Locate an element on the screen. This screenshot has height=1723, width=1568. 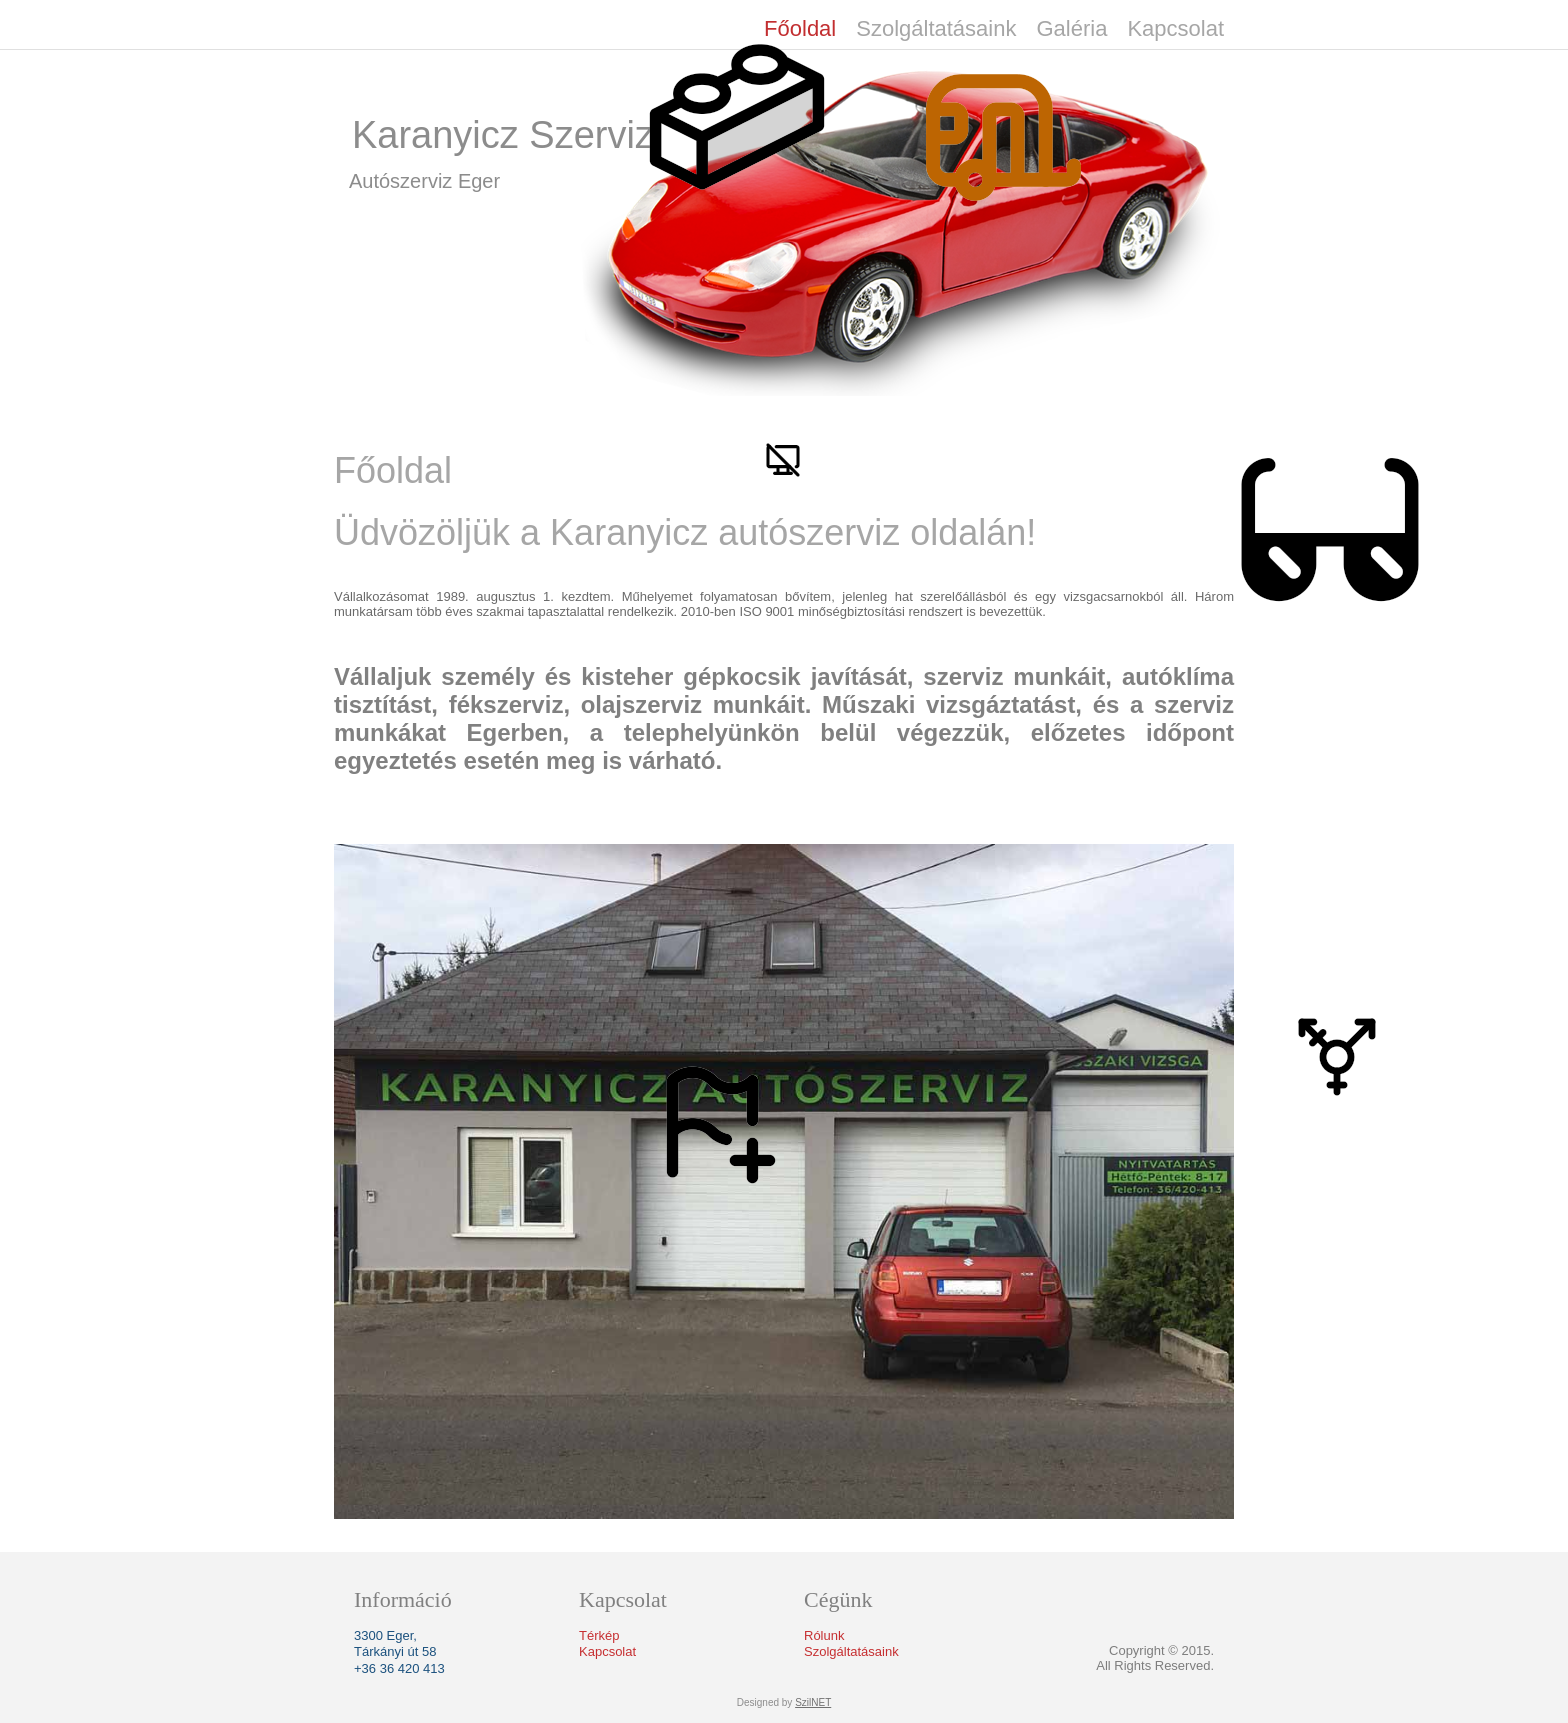
add a new flag or bookmark is located at coordinates (712, 1120).